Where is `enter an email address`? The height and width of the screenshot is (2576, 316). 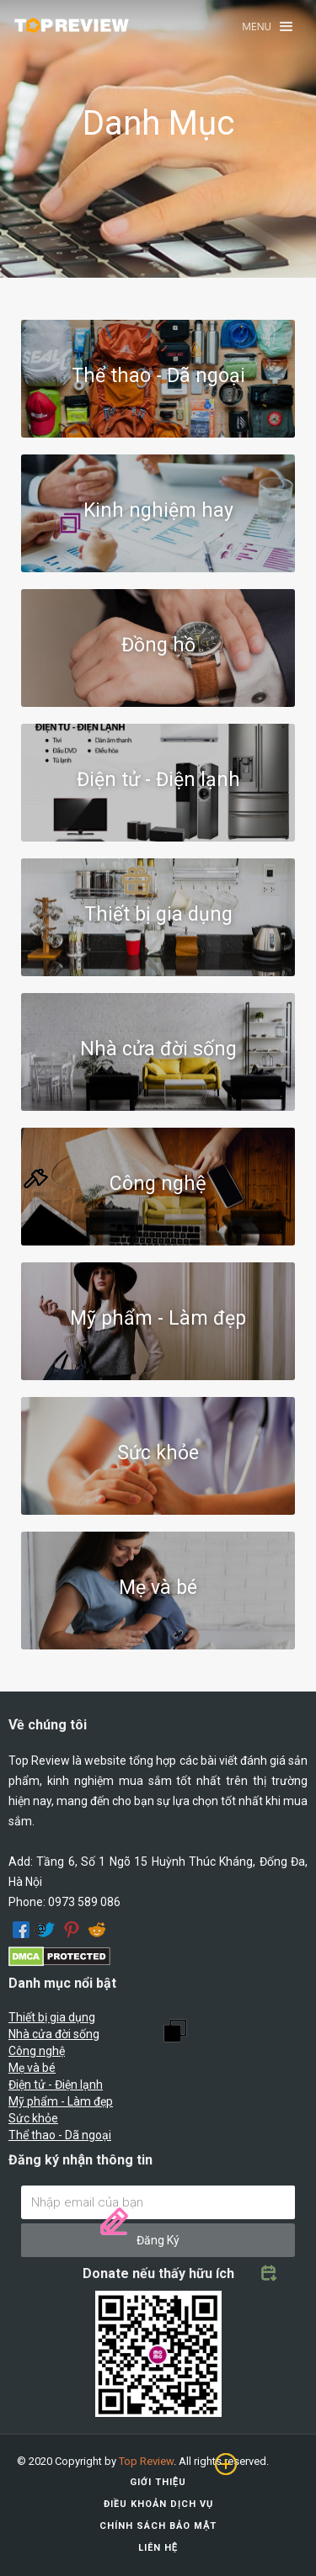 enter an email address is located at coordinates (40, 1929).